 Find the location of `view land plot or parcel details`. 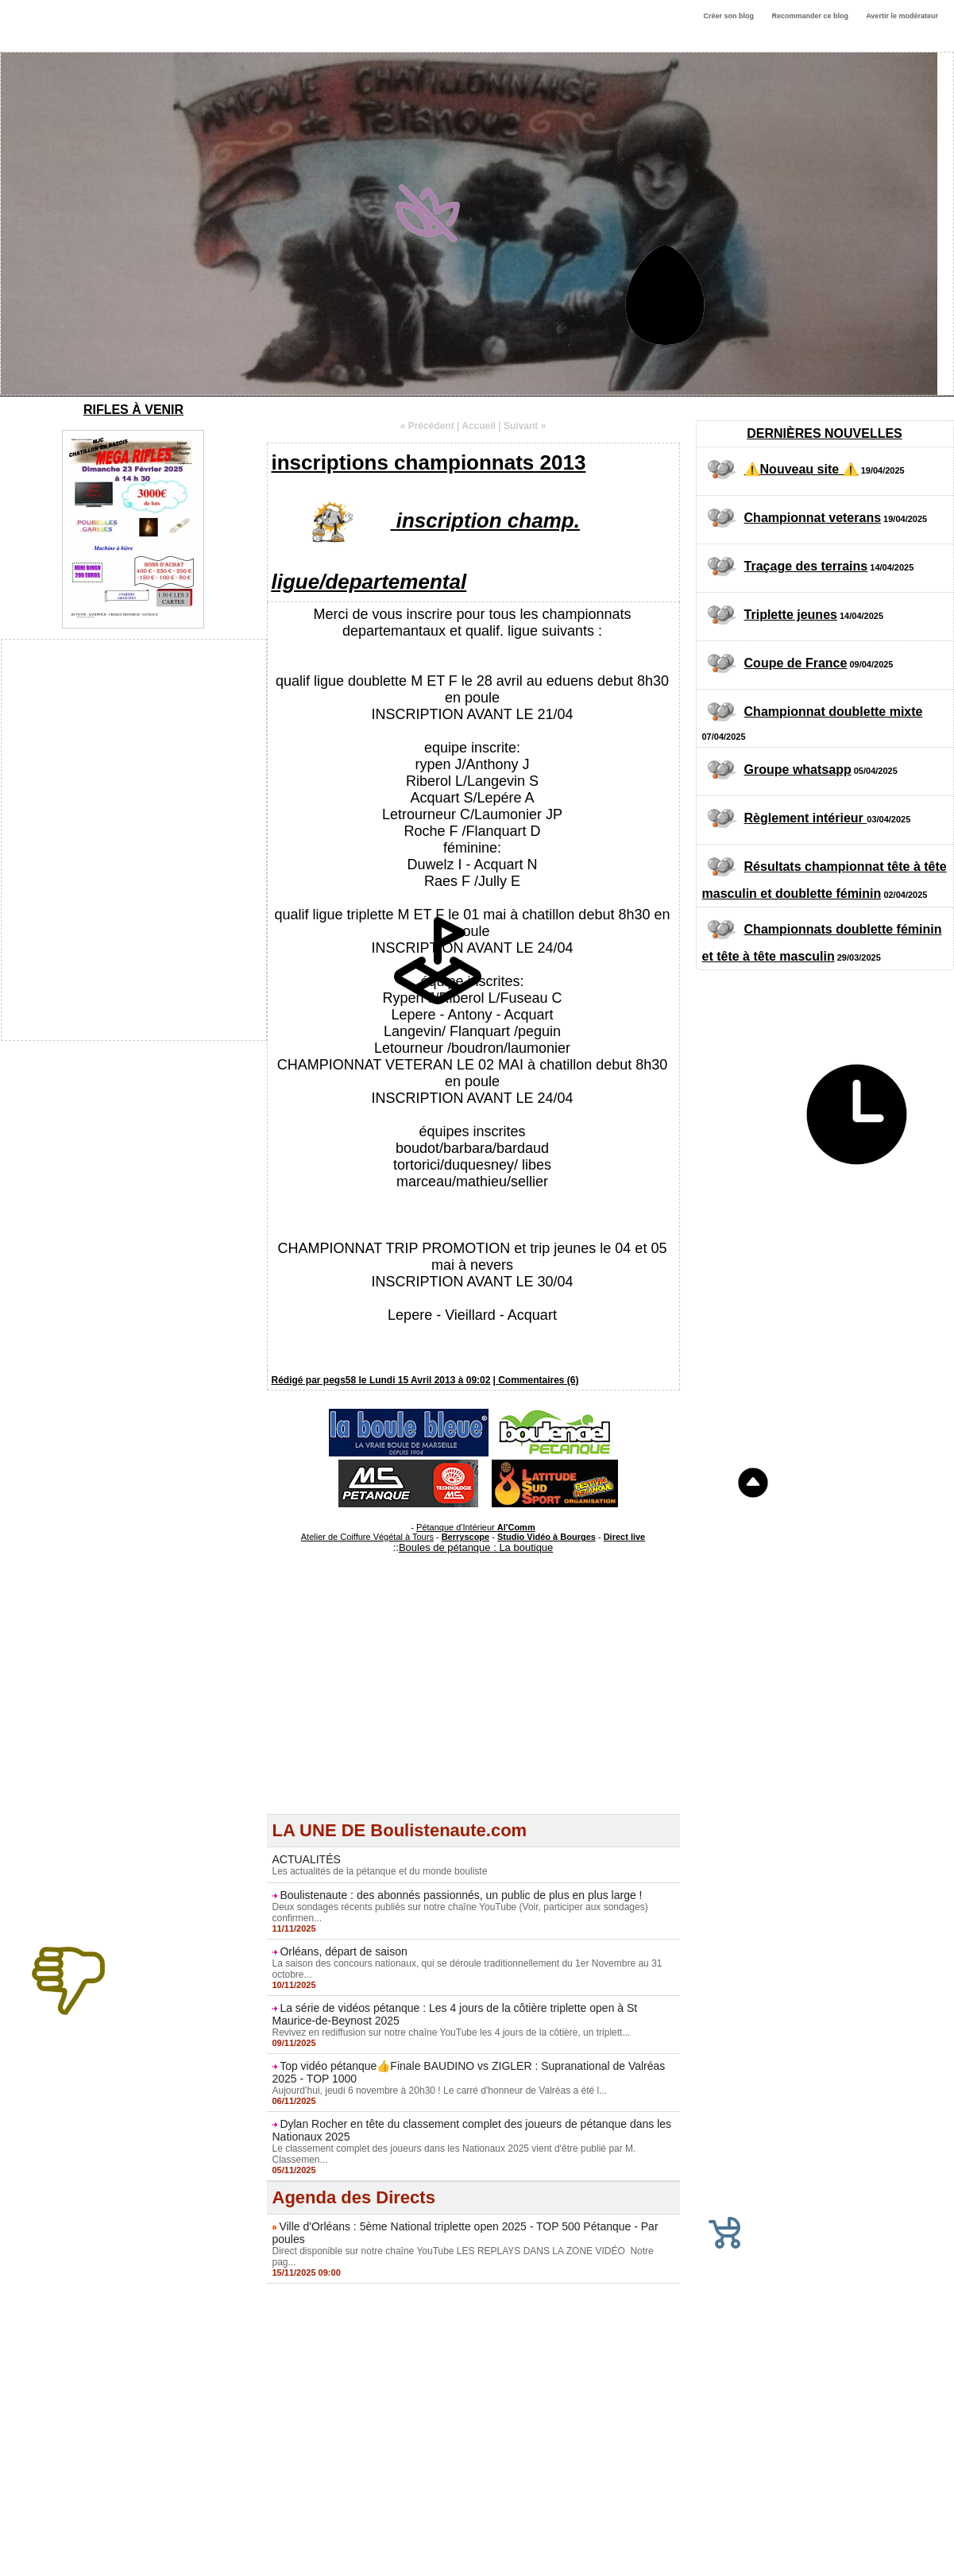

view land plot or parcel details is located at coordinates (438, 961).